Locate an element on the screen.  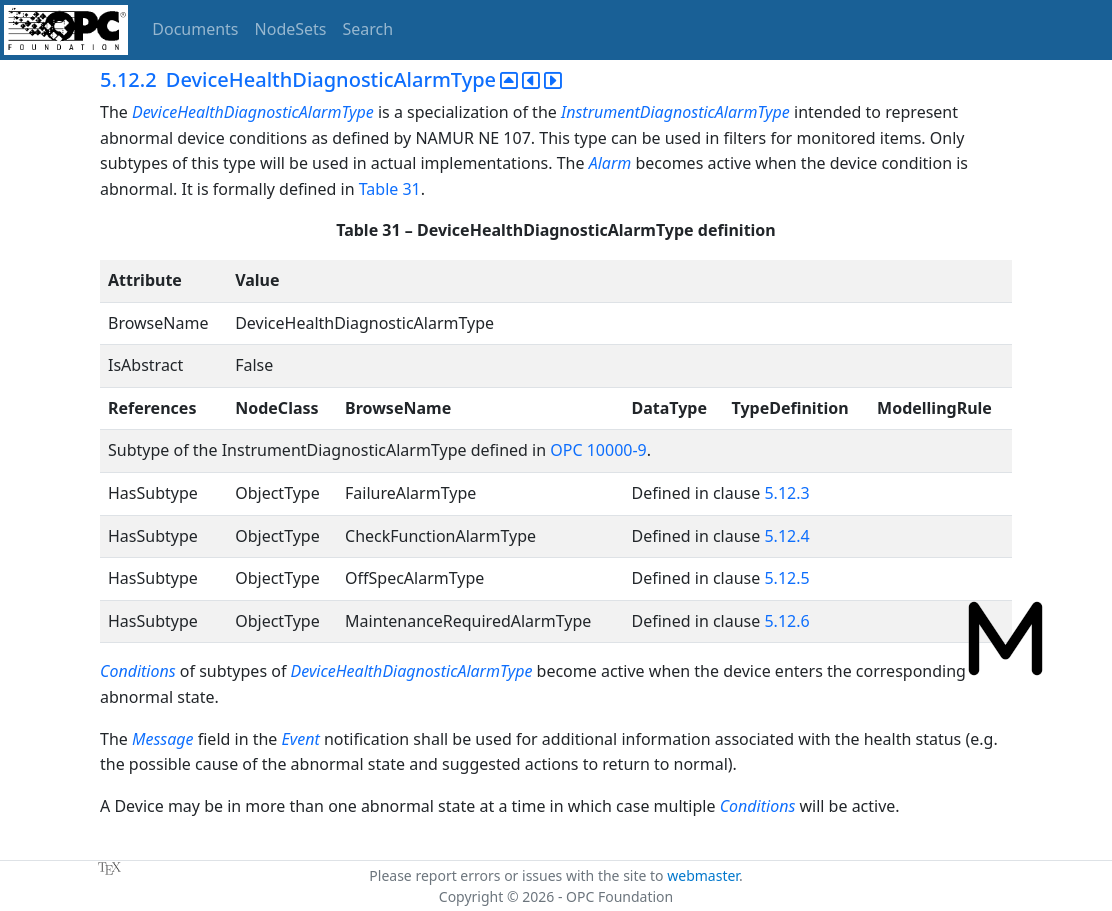
indicates items starting with the letter M is located at coordinates (1005, 638).